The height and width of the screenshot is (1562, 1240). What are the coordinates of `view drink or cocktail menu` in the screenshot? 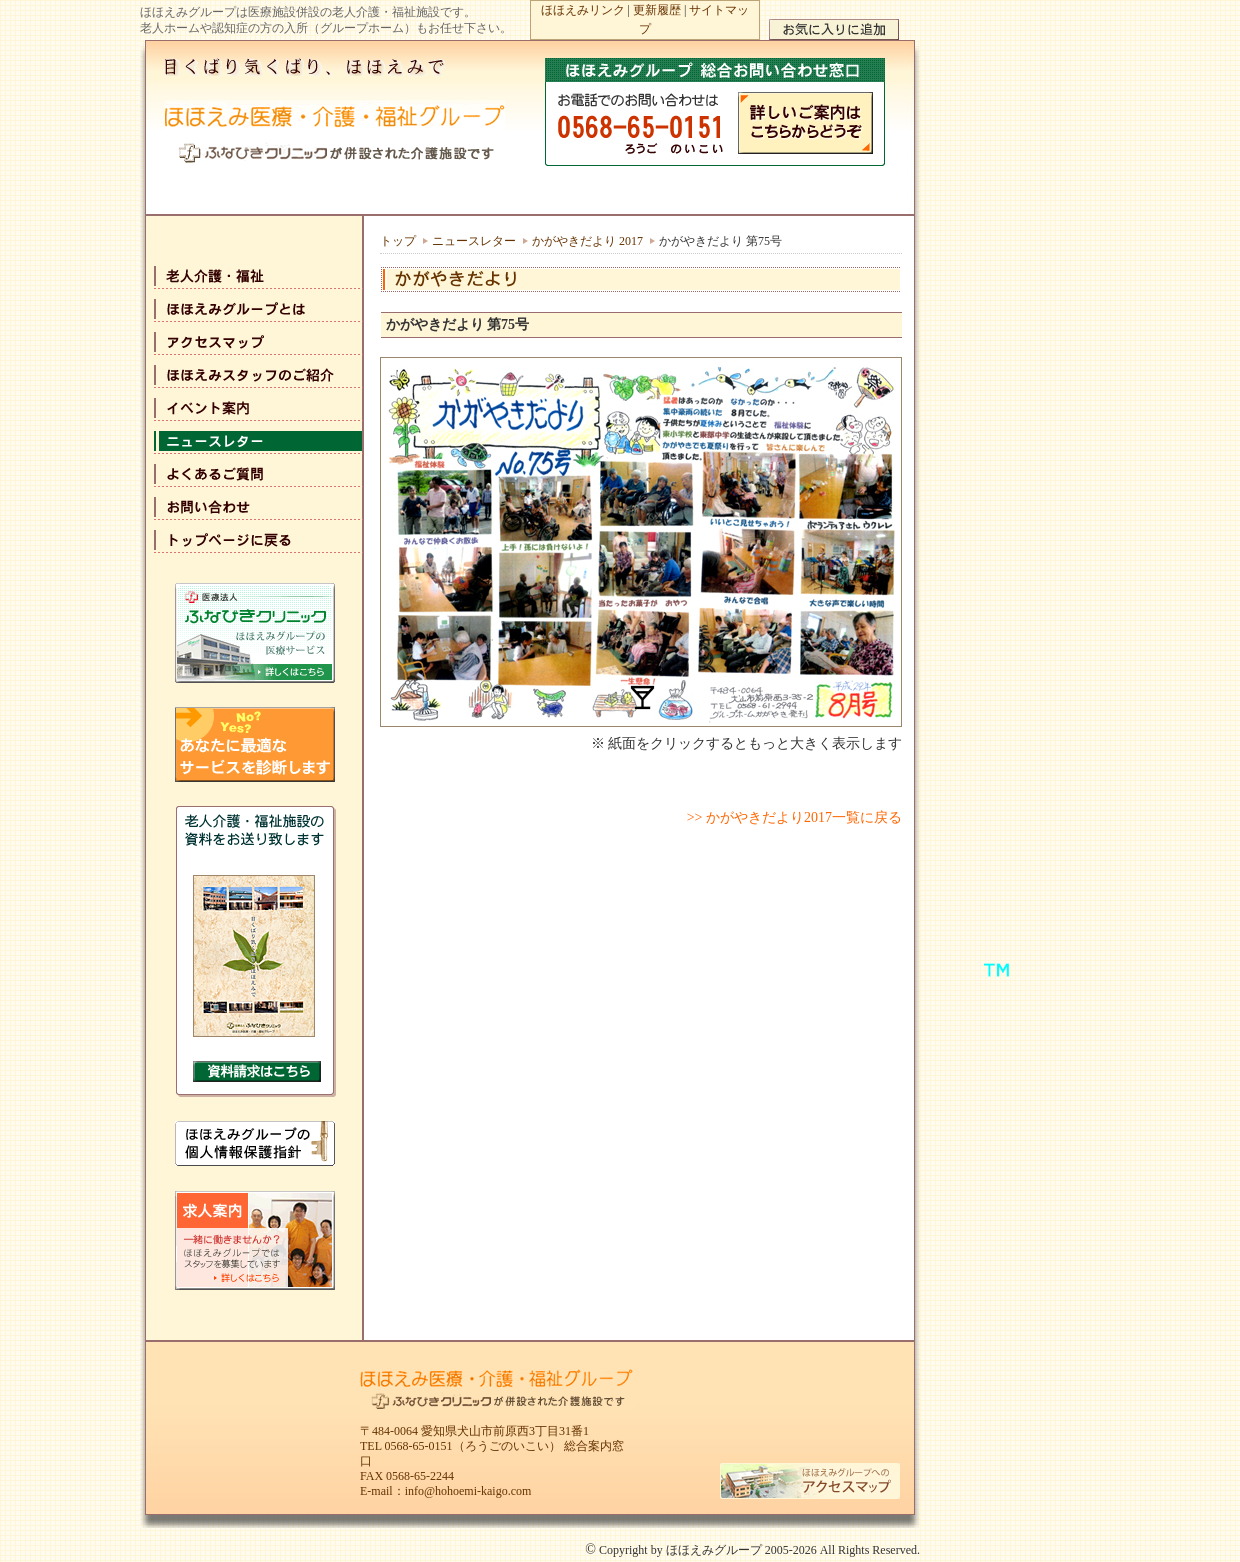 It's located at (642, 697).